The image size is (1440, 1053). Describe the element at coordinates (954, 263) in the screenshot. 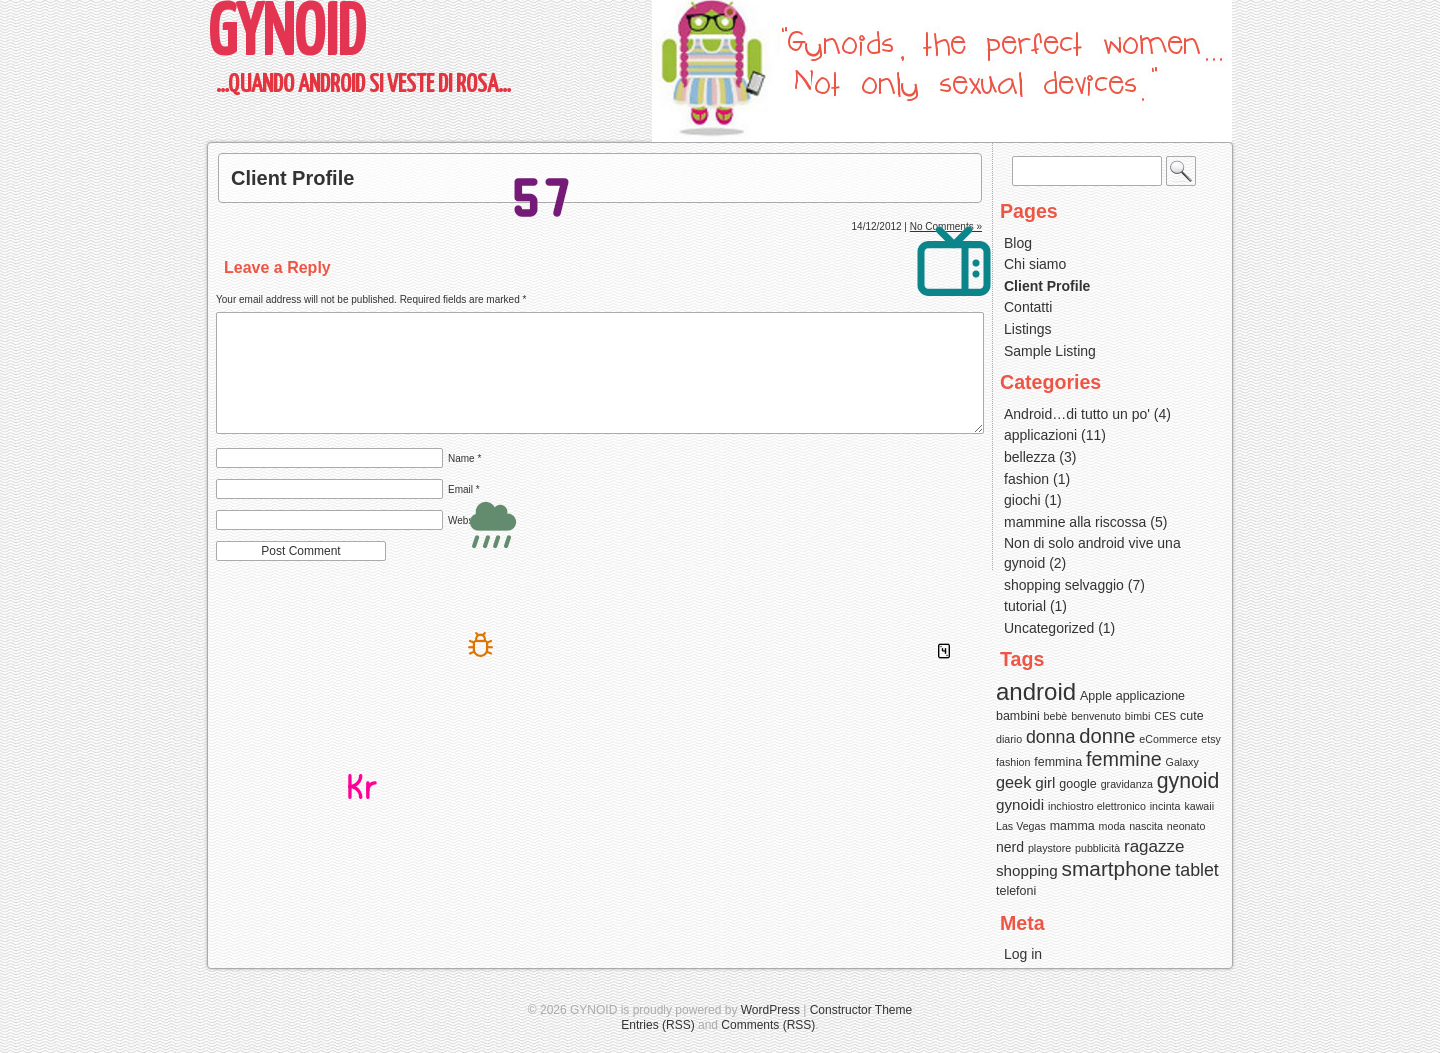

I see `access retro or classic TV content` at that location.